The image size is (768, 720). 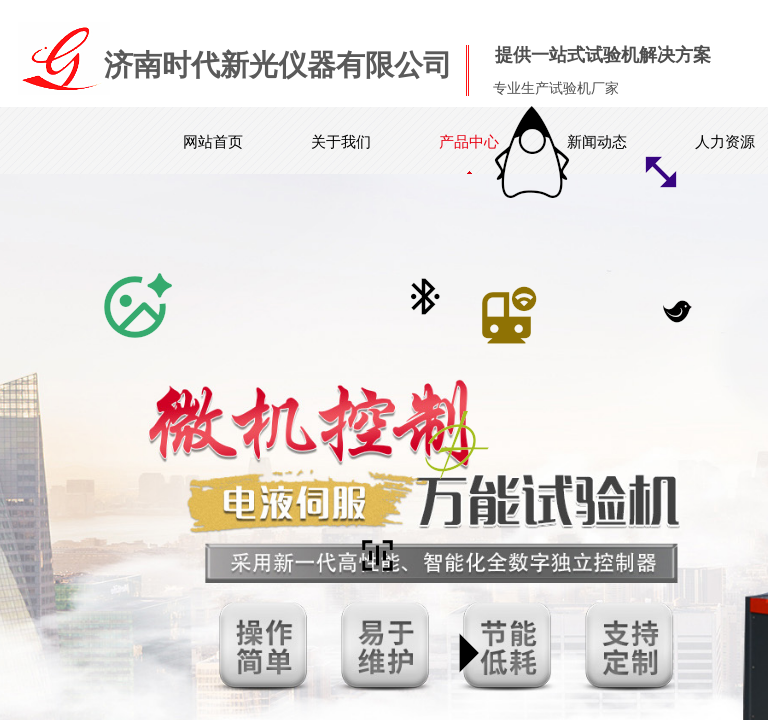 What do you see at coordinates (506, 316) in the screenshot?
I see `indicates wifi availability on subway or transit` at bounding box center [506, 316].